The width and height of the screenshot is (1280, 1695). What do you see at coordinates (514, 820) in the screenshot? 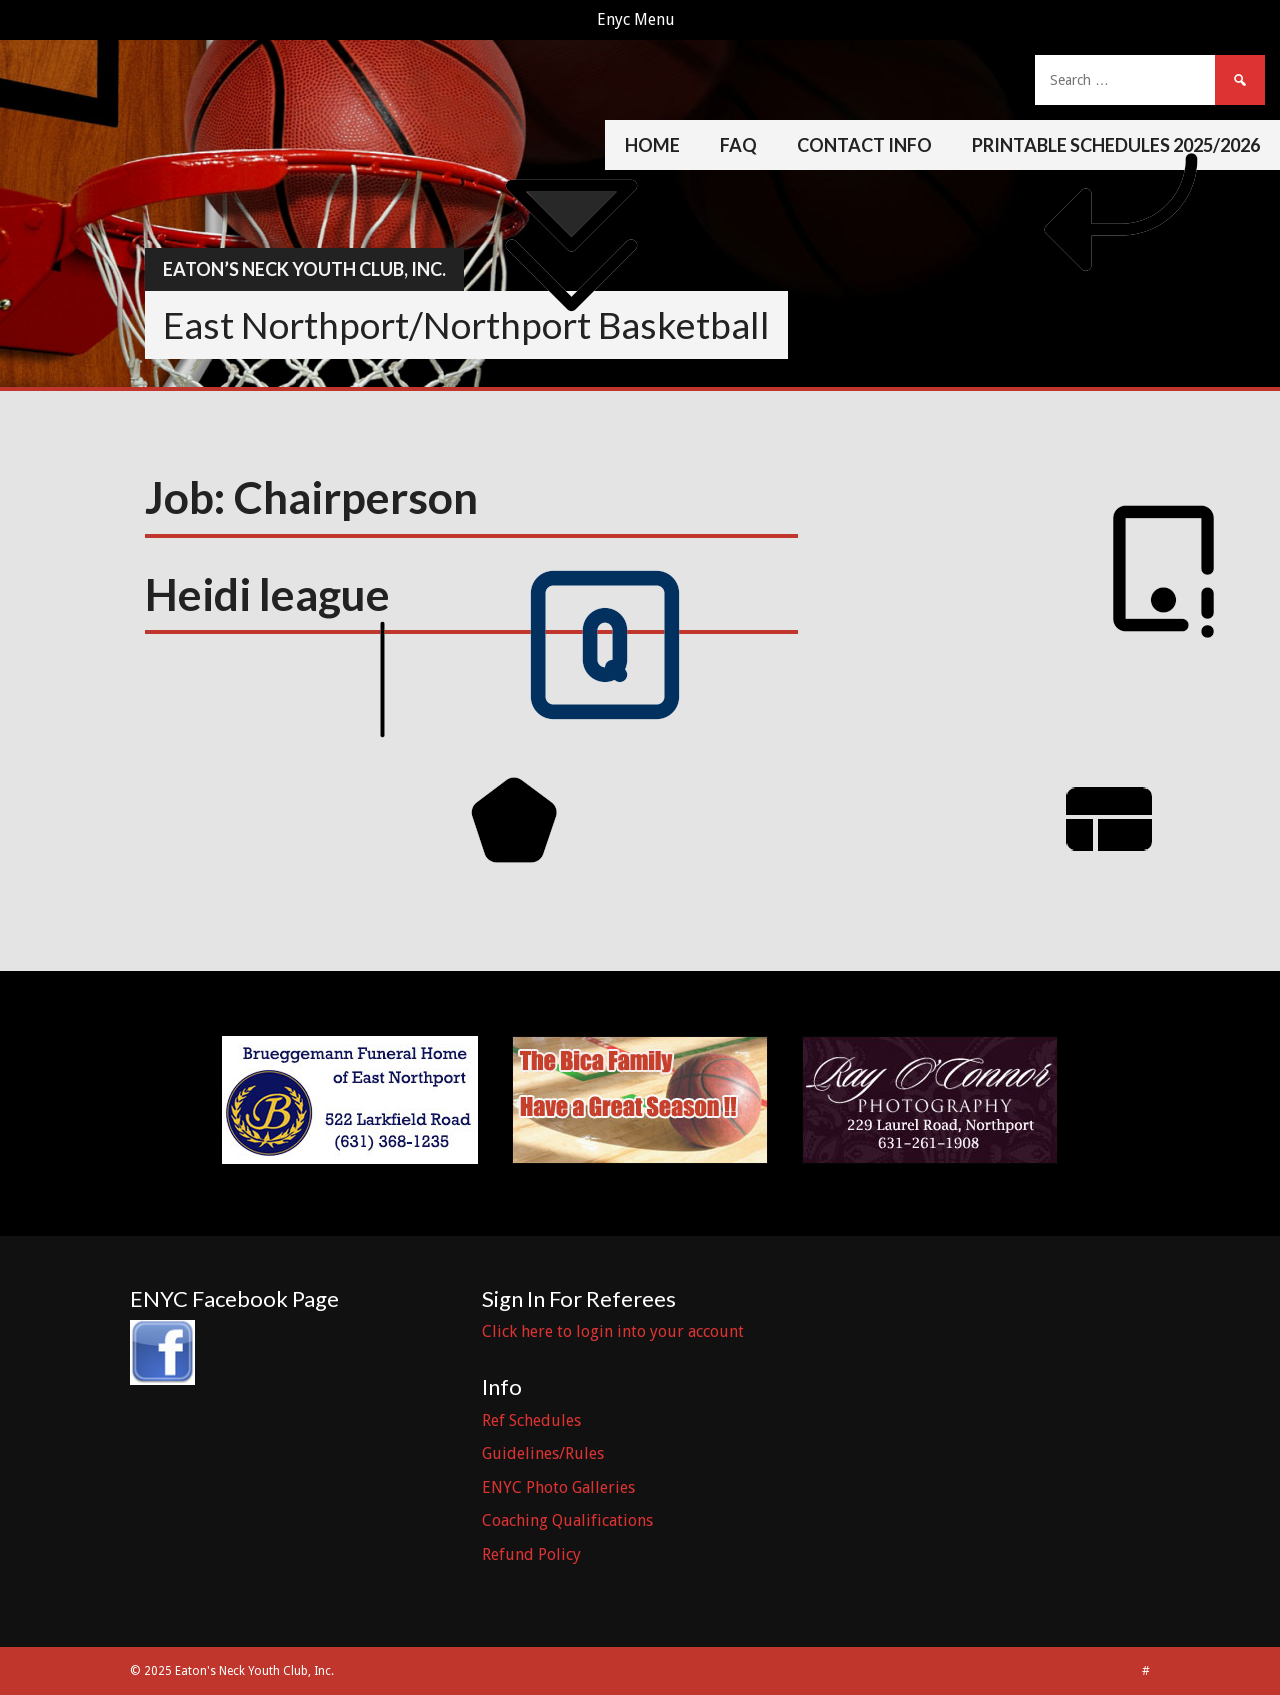
I see `indicates a pentagon shape or geometric element` at bounding box center [514, 820].